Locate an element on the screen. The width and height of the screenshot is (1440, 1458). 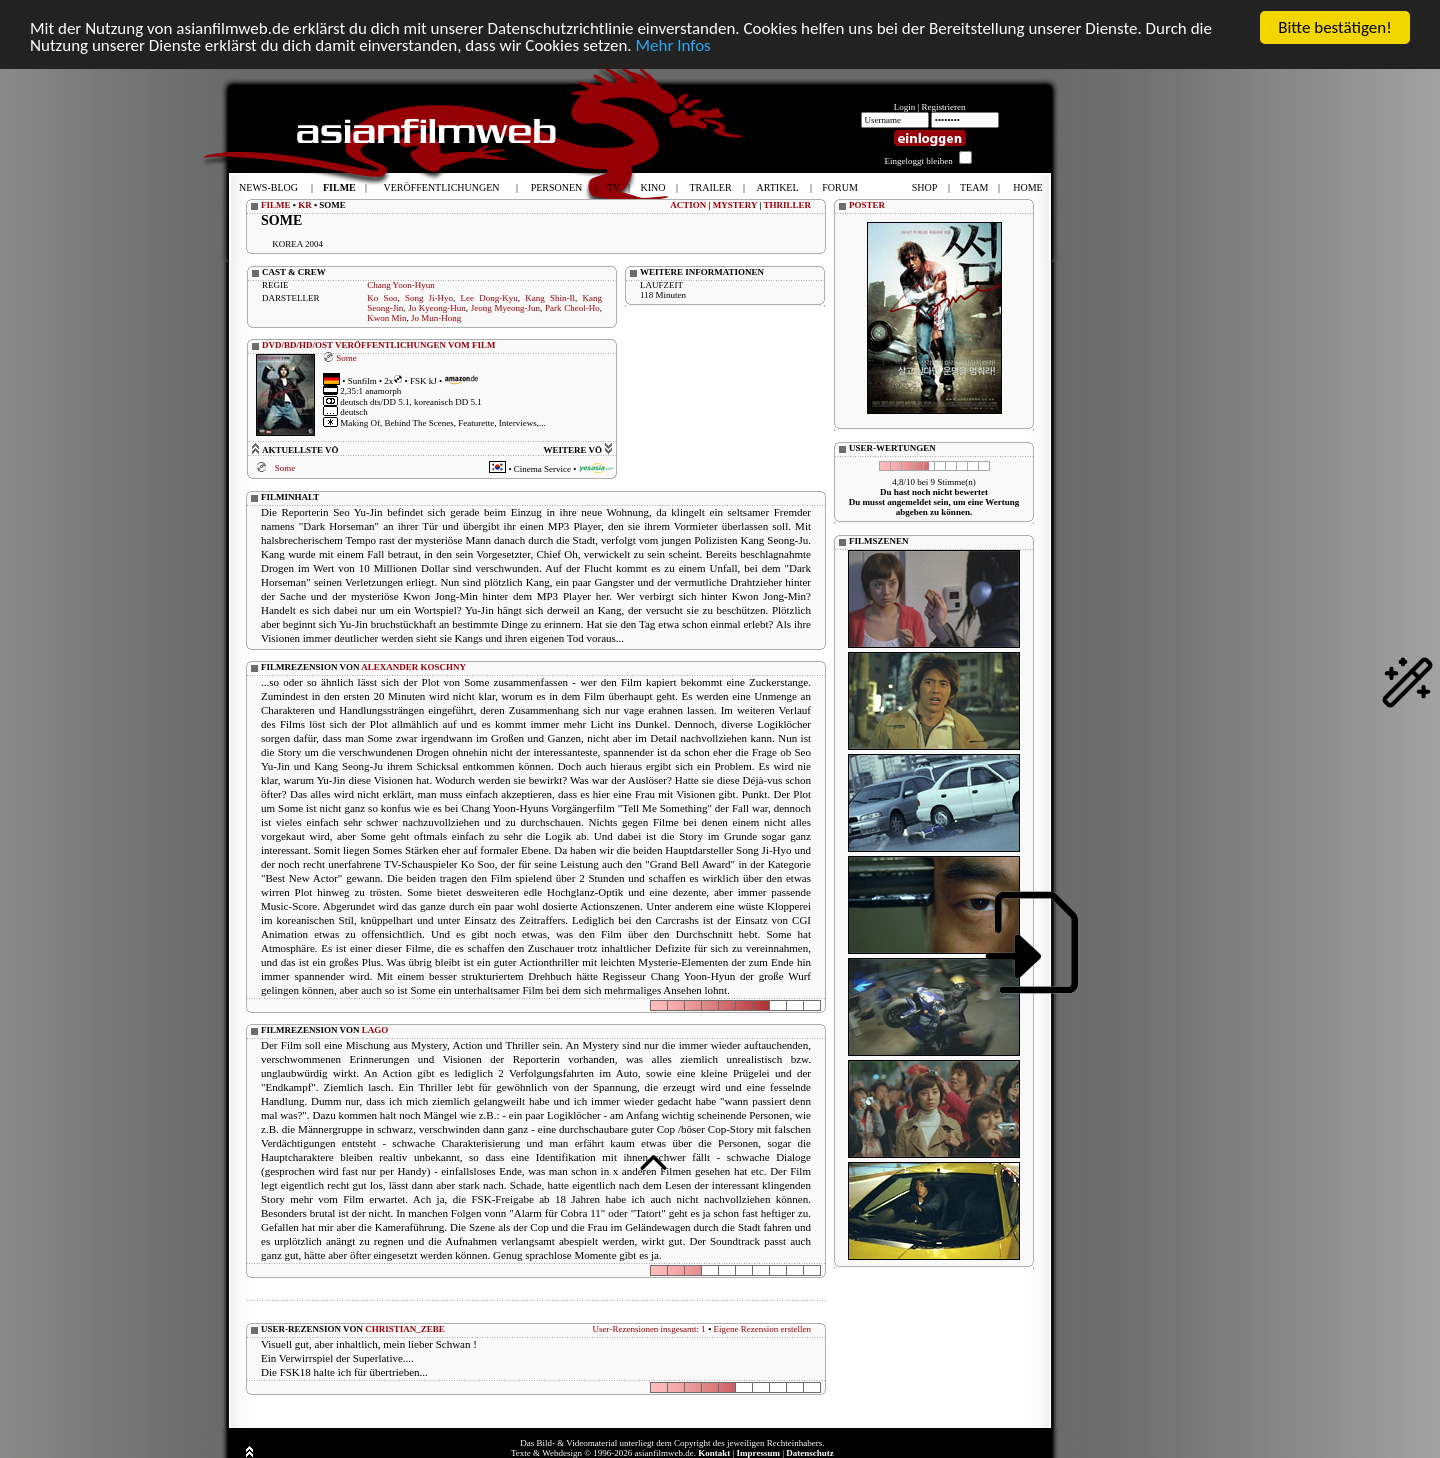
collapse an expanded section is located at coordinates (653, 1162).